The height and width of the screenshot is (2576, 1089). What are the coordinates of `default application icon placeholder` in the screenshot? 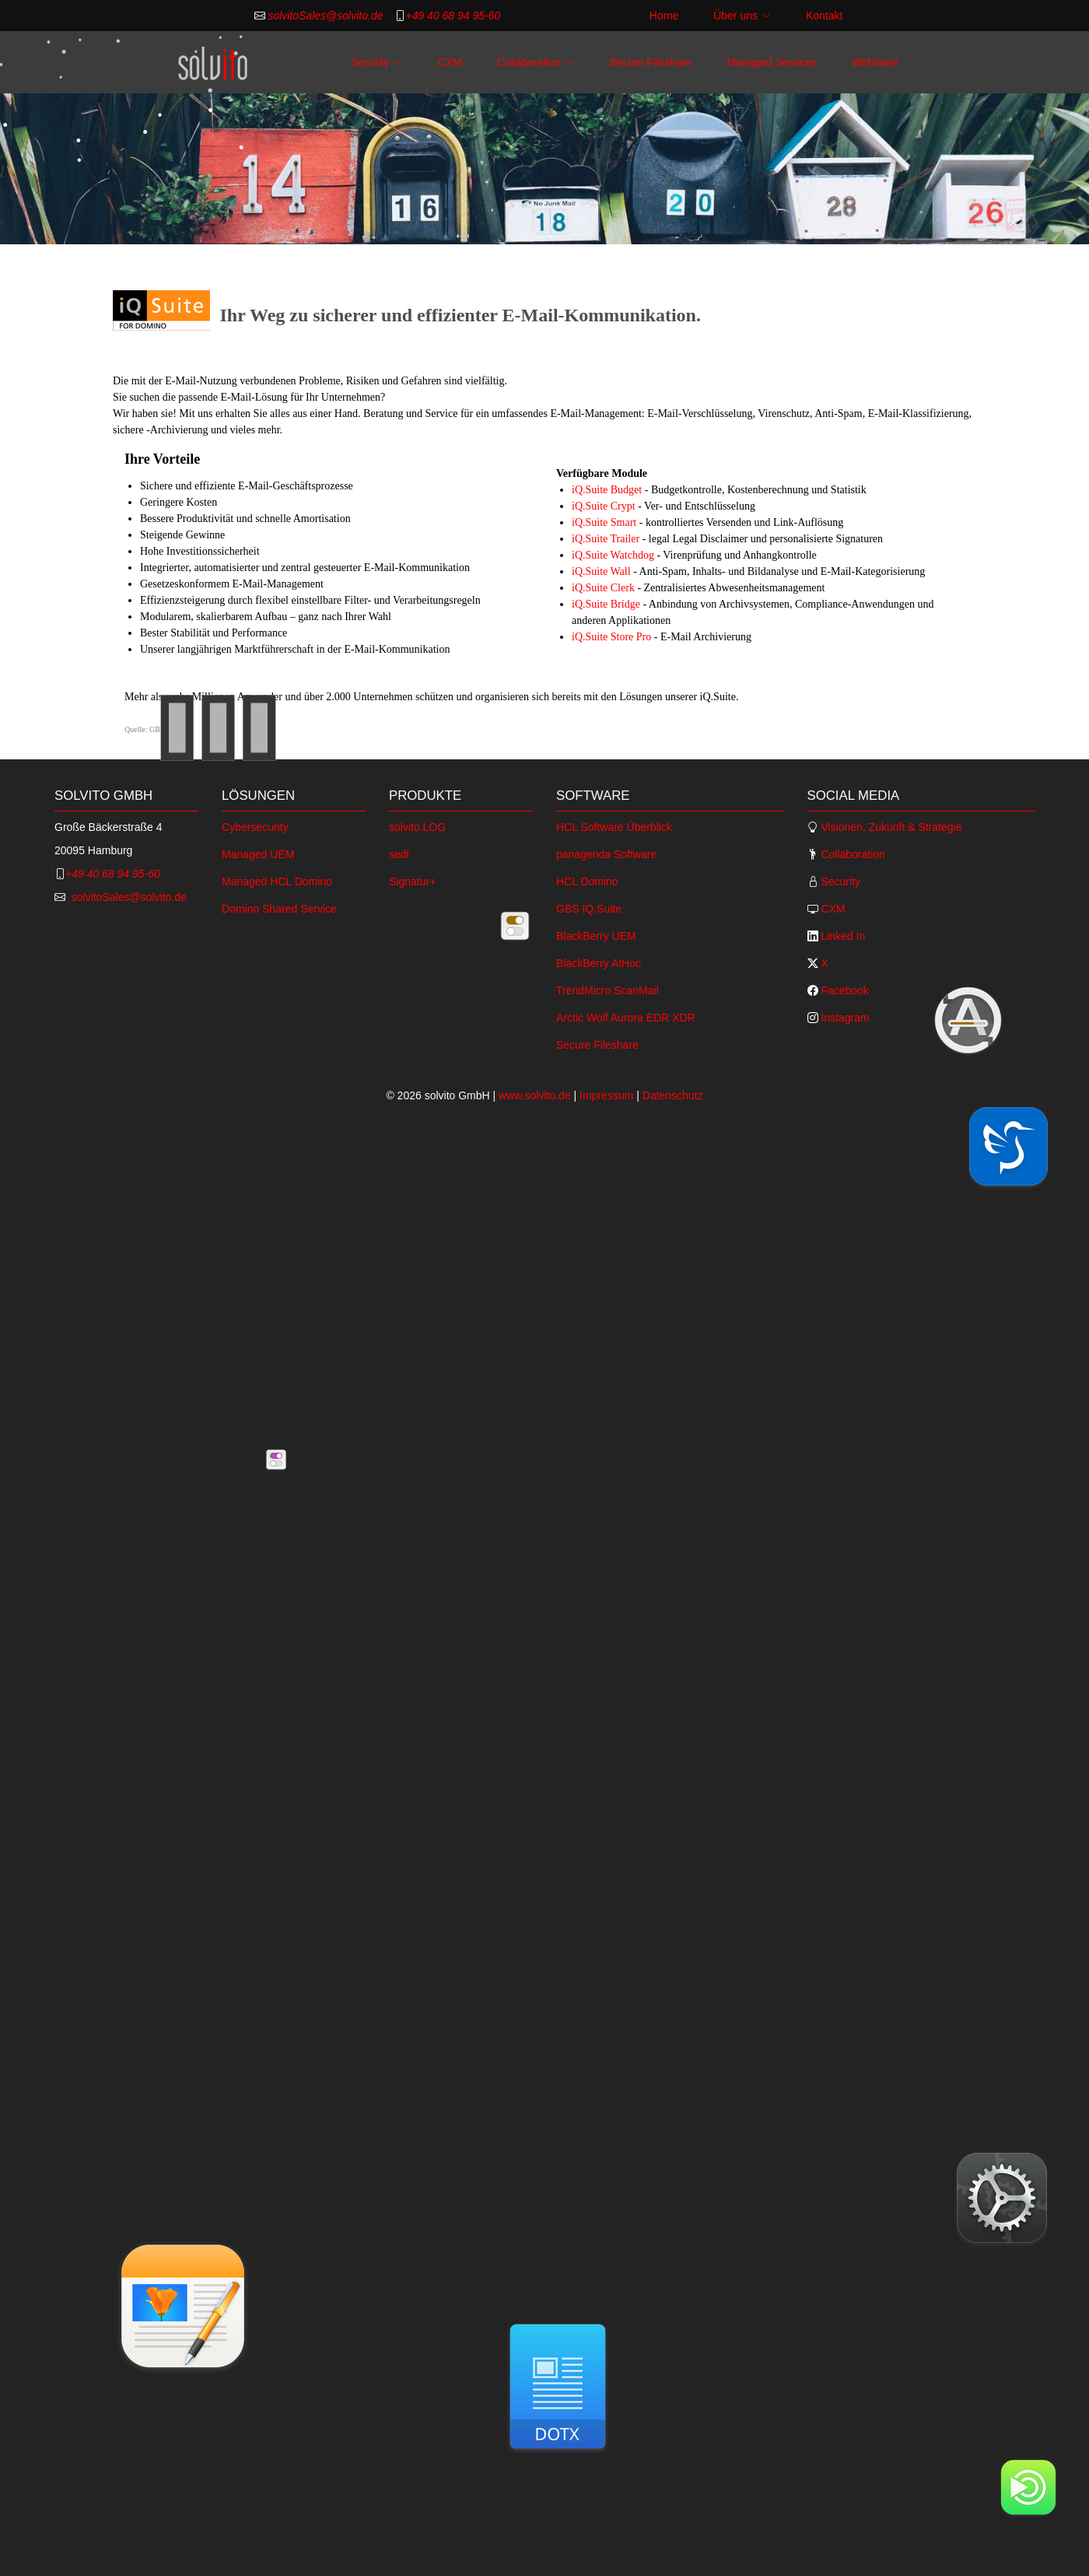 It's located at (1002, 2198).